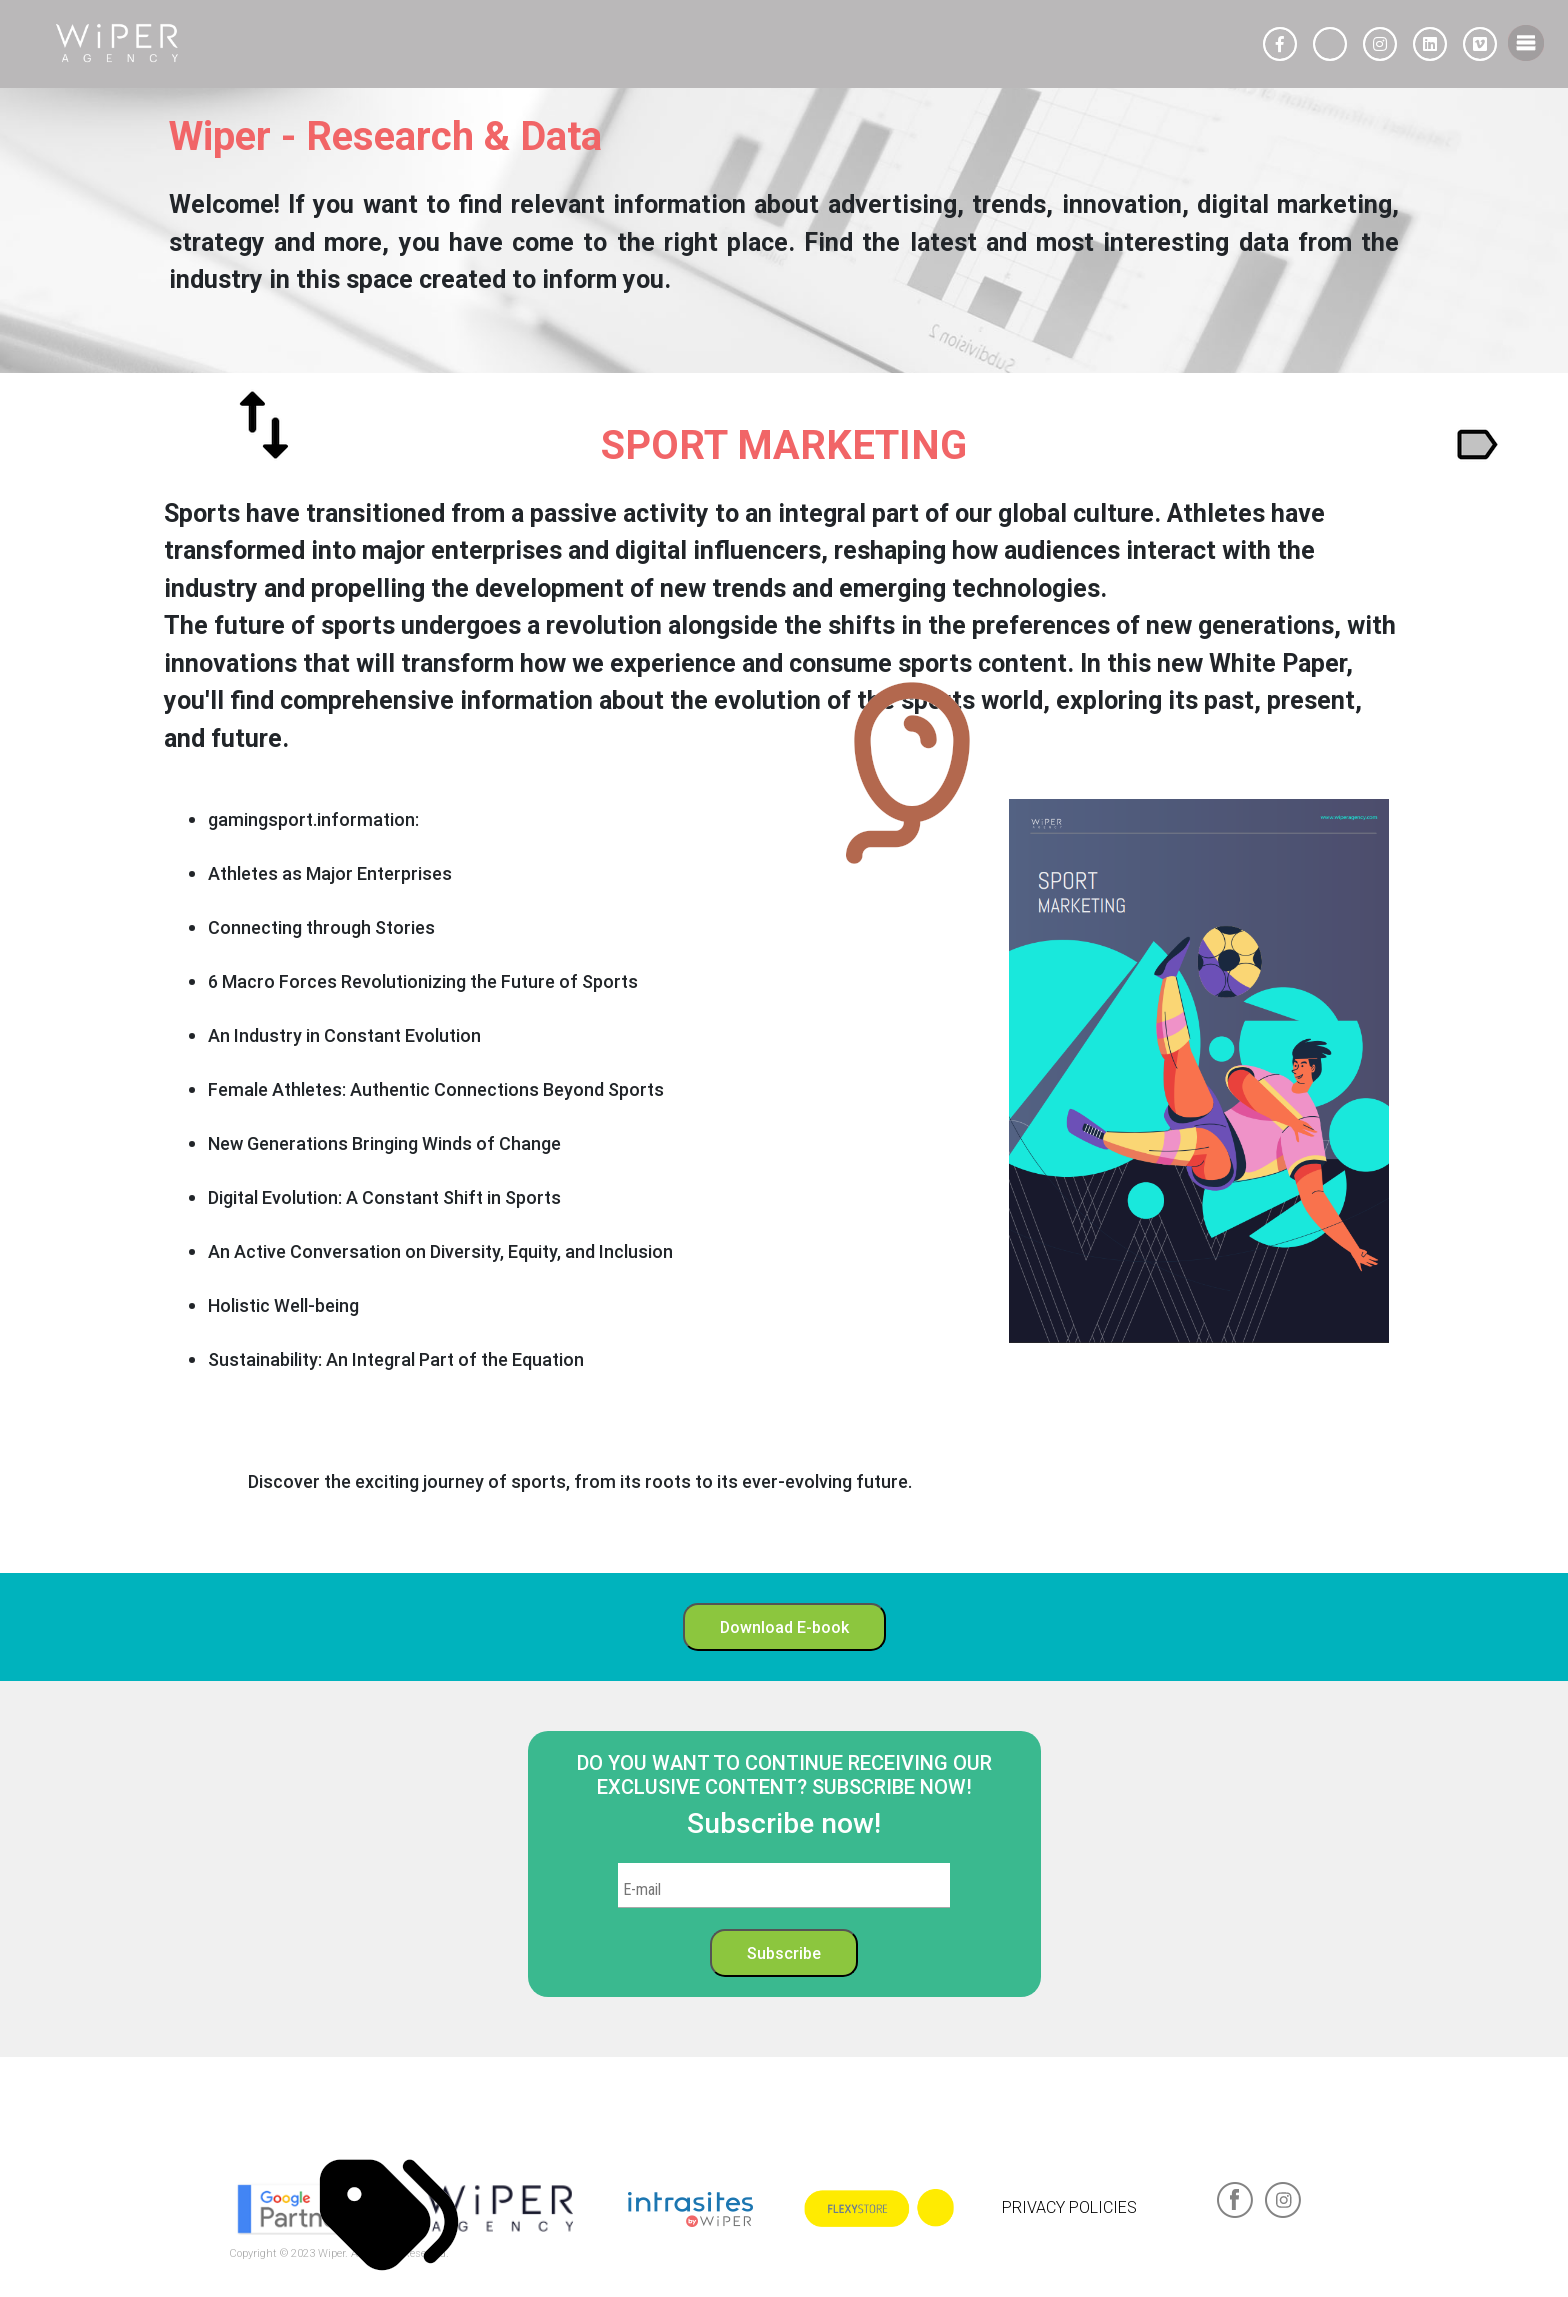 The image size is (1568, 2297). Describe the element at coordinates (264, 425) in the screenshot. I see `import or export data` at that location.